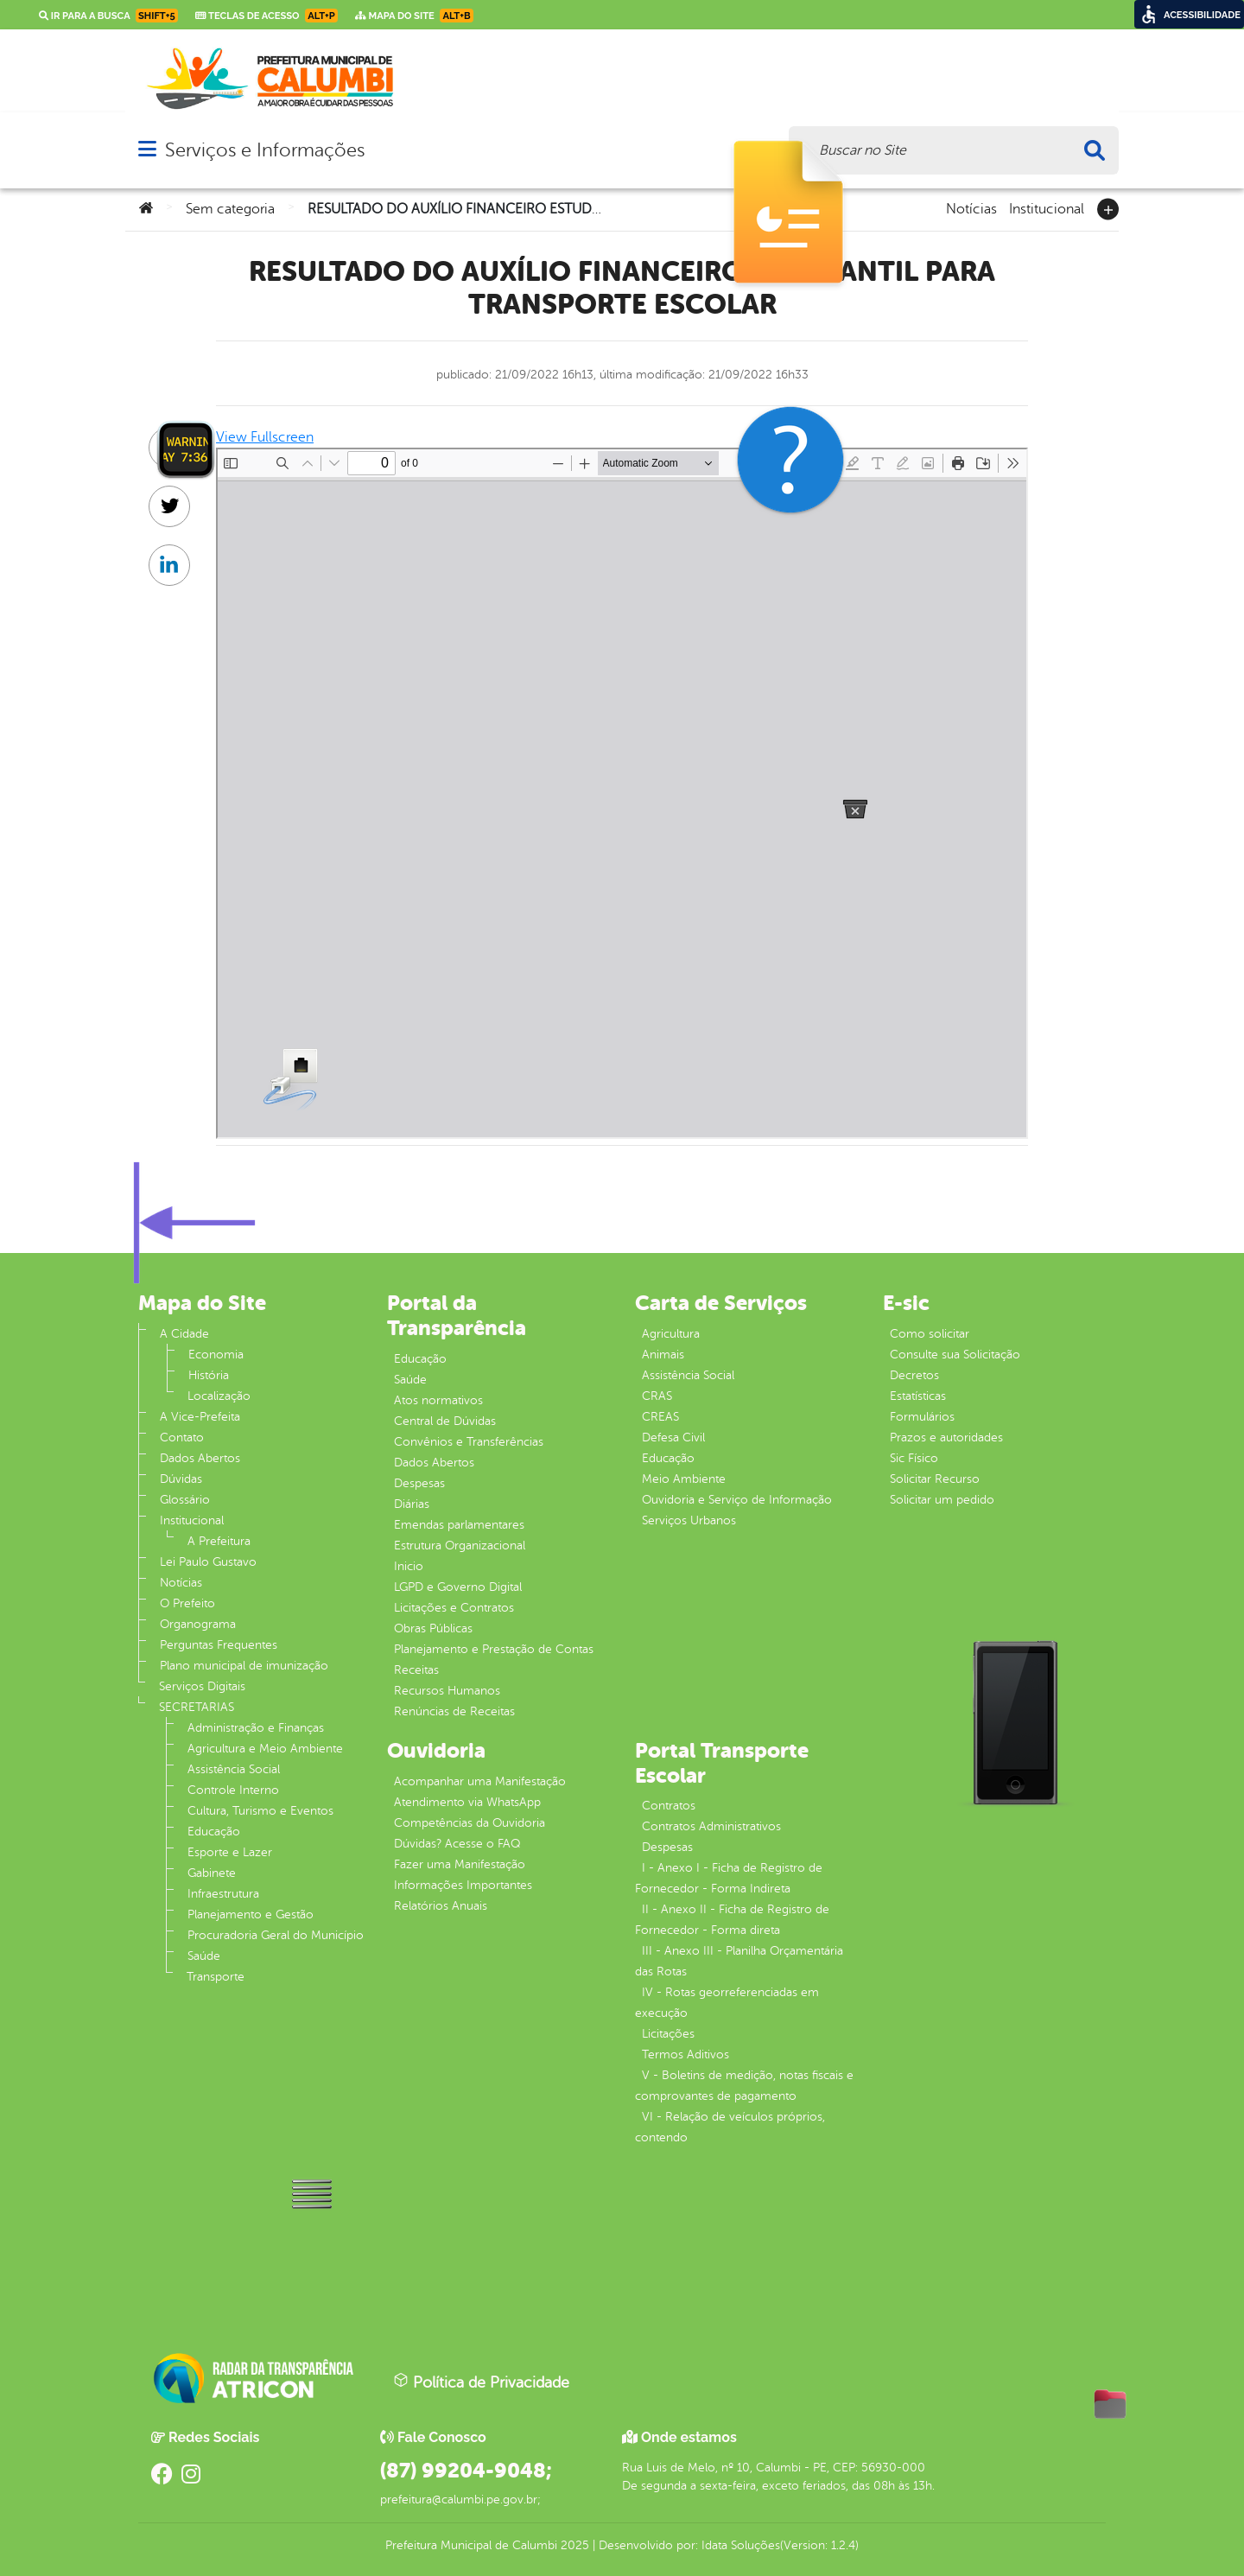 This screenshot has width=1244, height=2576. Describe the element at coordinates (1015, 1723) in the screenshot. I see `iPod nano device in space gray` at that location.